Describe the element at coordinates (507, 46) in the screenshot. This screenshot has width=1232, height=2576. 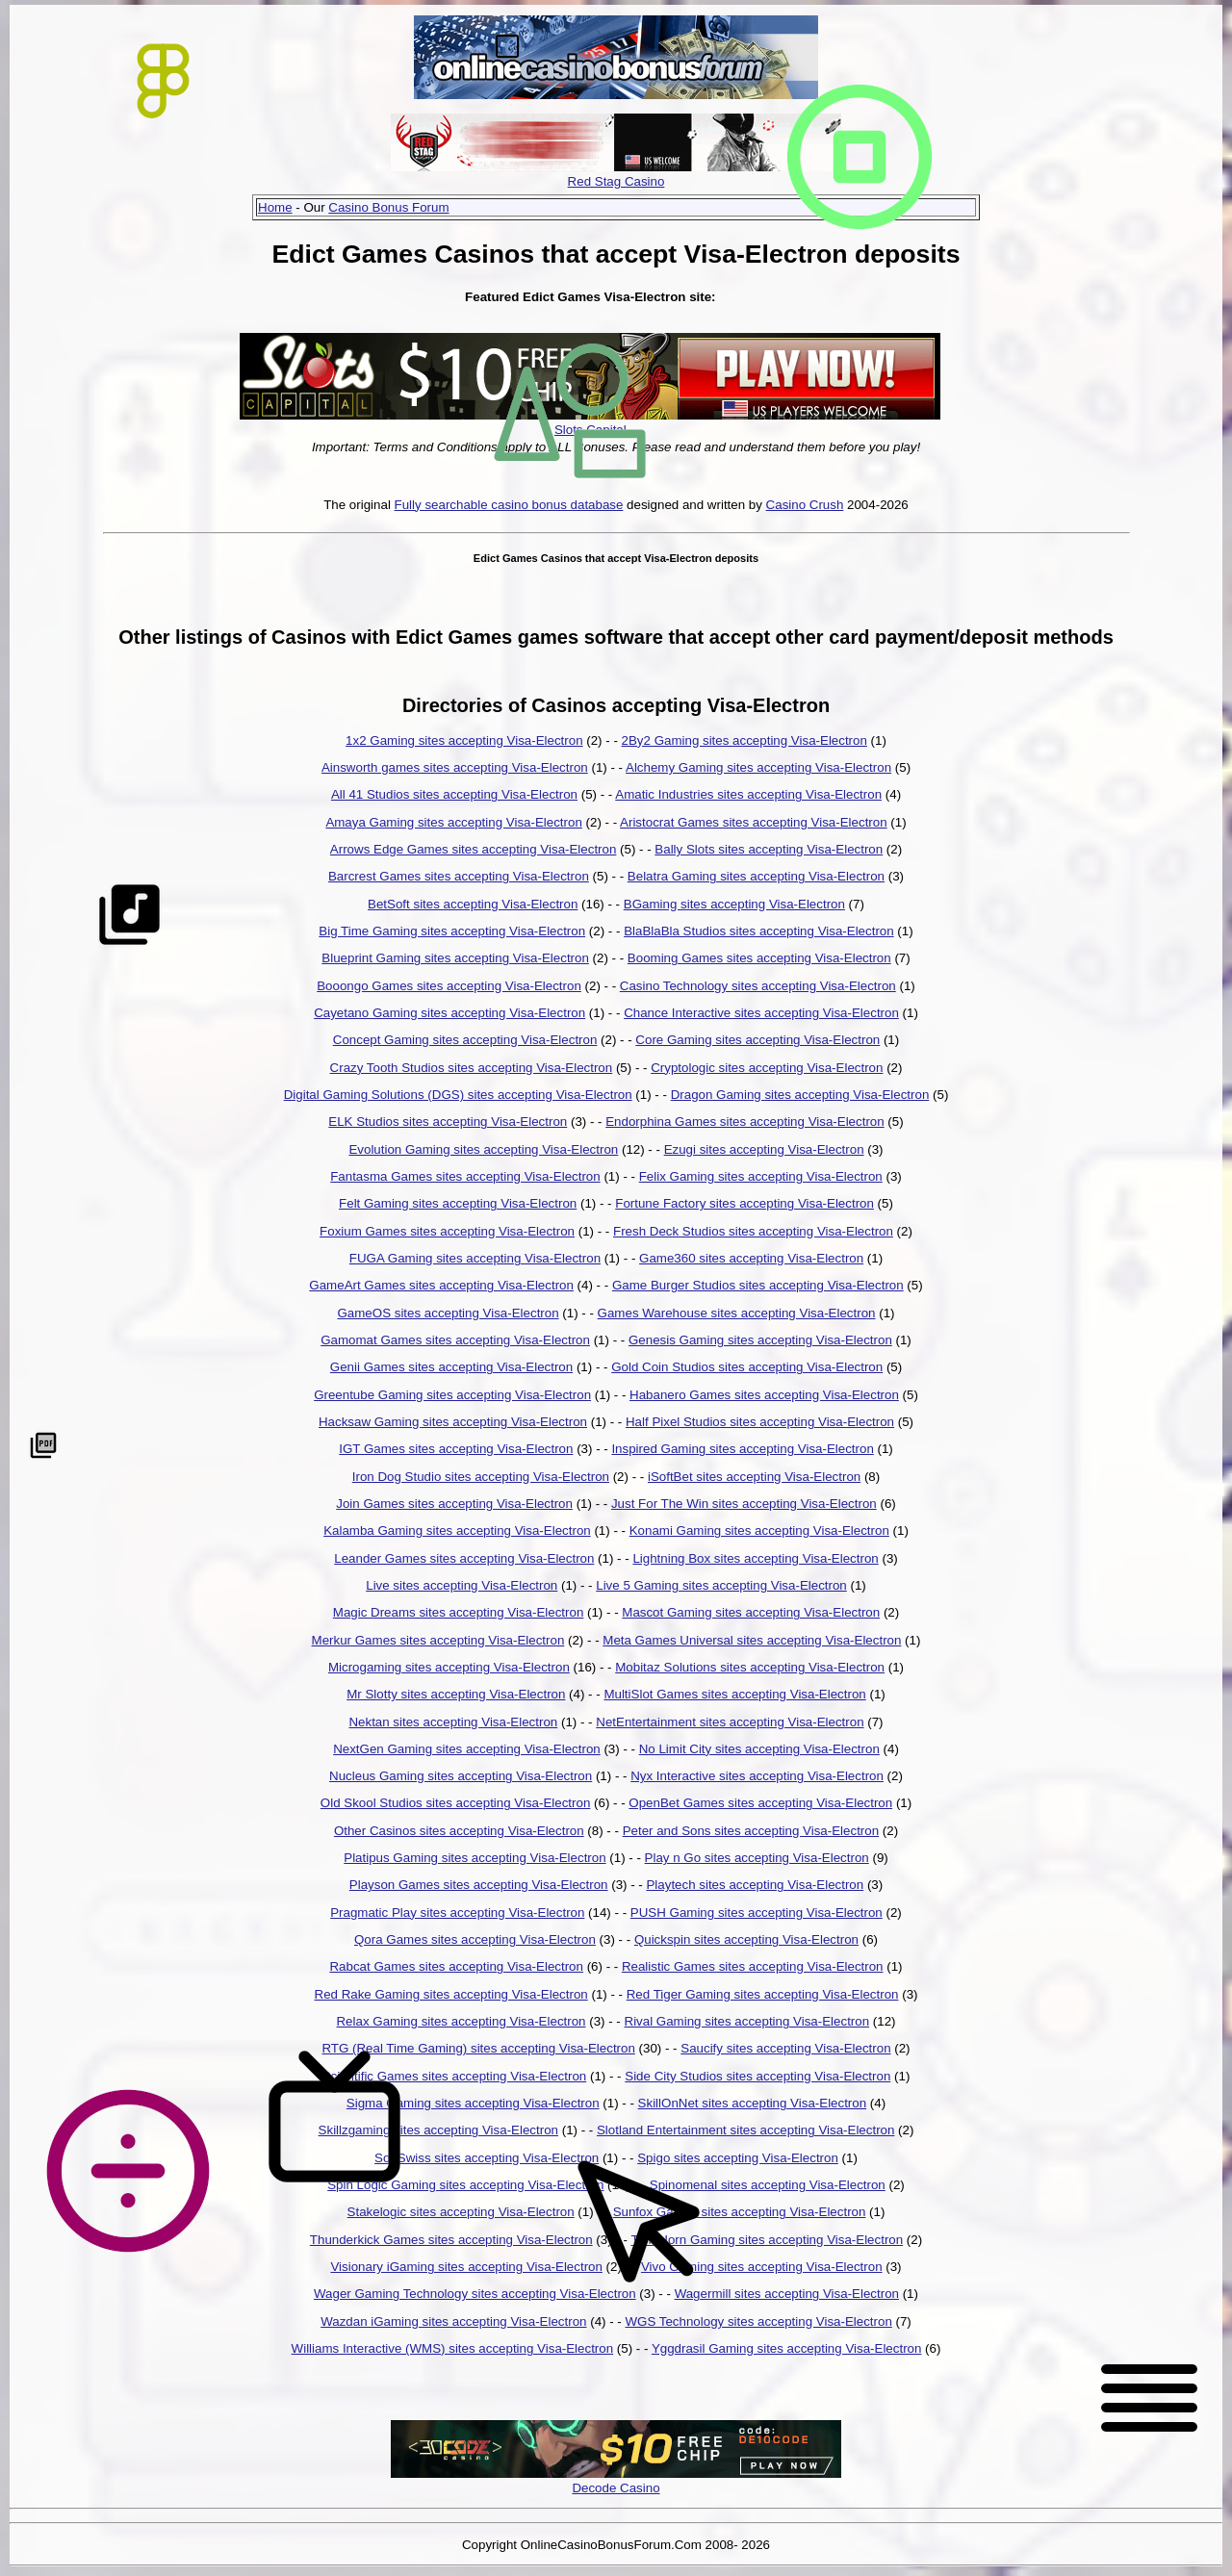
I see `unchecked checkbox or selection state` at that location.